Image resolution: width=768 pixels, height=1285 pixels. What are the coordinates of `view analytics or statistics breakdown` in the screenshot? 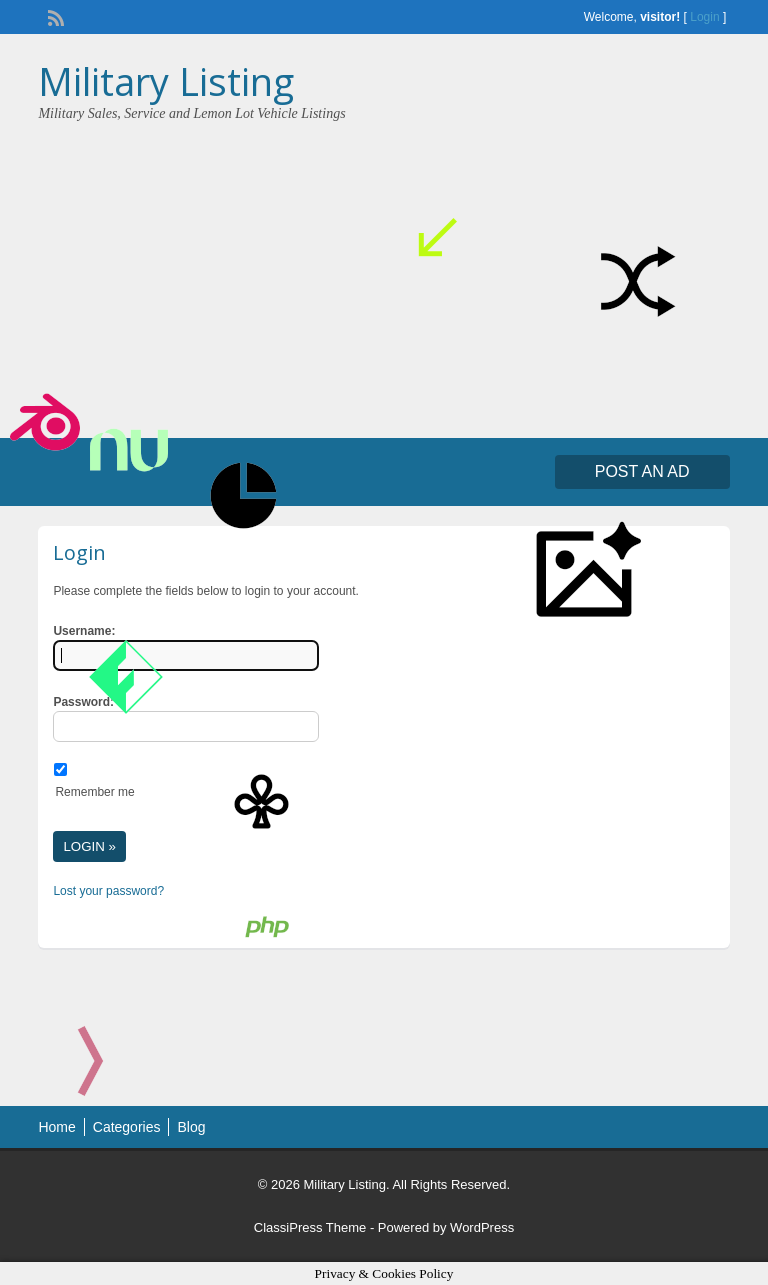 It's located at (243, 495).